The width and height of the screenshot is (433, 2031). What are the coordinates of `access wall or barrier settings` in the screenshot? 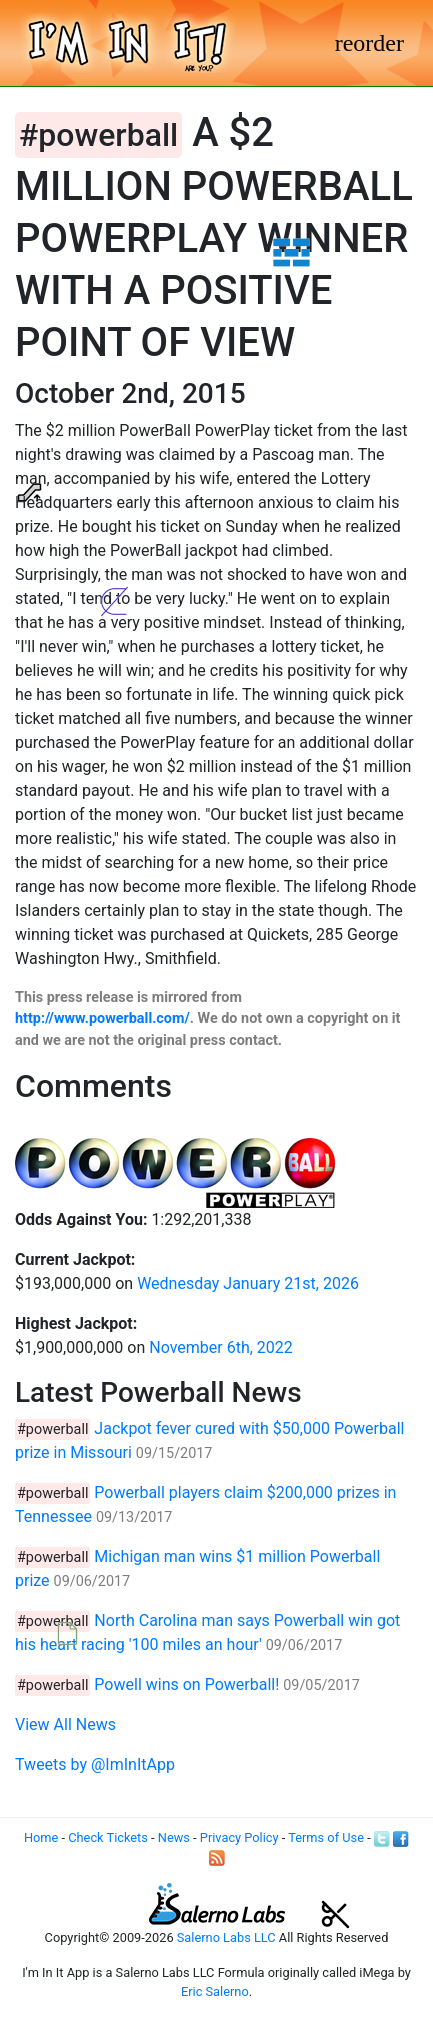 It's located at (291, 252).